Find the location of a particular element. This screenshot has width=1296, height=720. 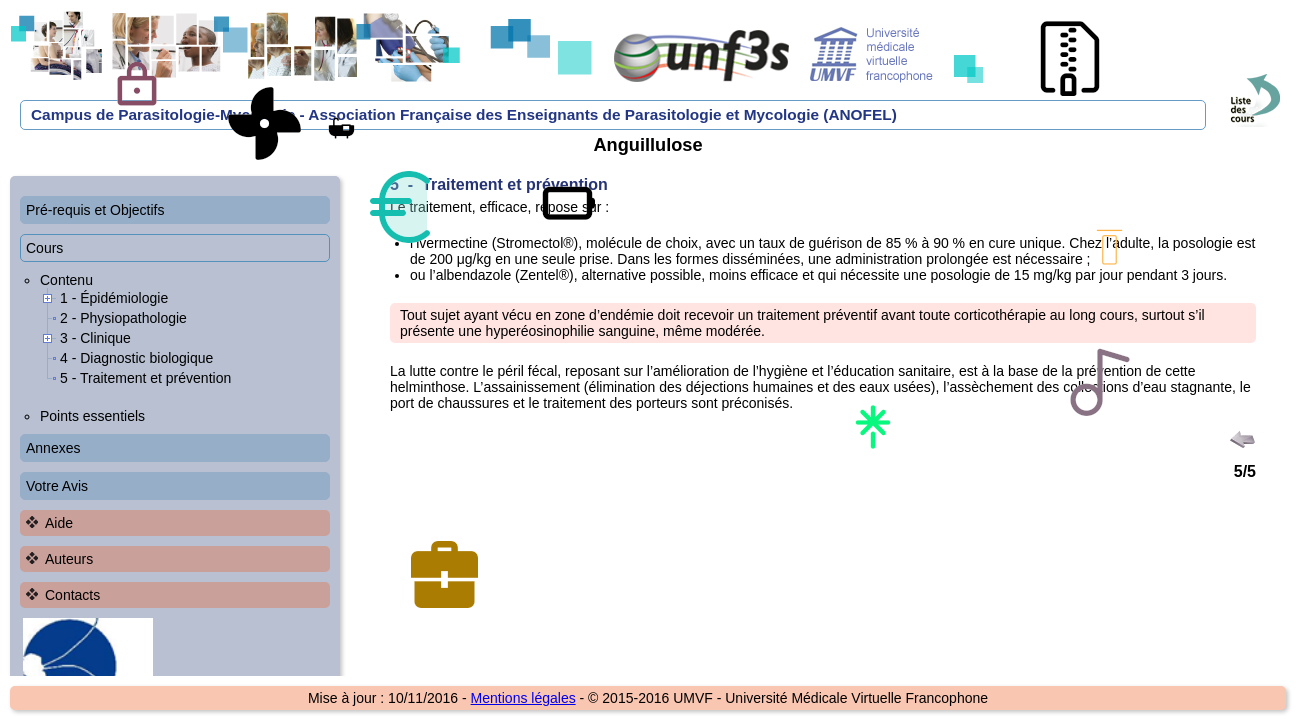

align object to top edge is located at coordinates (1109, 246).